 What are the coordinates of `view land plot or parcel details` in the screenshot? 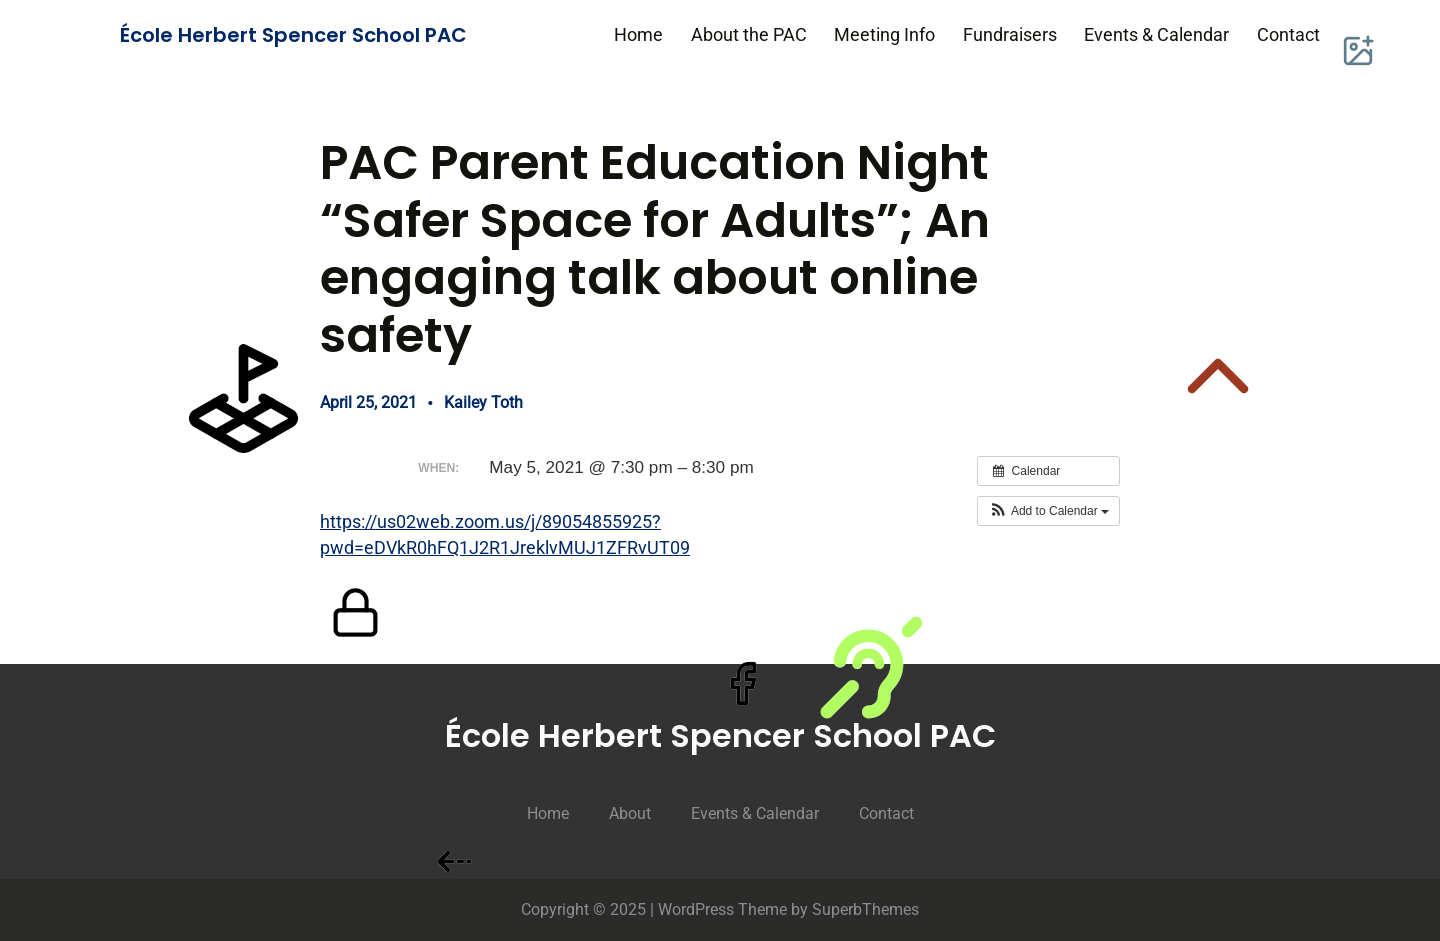 It's located at (243, 398).